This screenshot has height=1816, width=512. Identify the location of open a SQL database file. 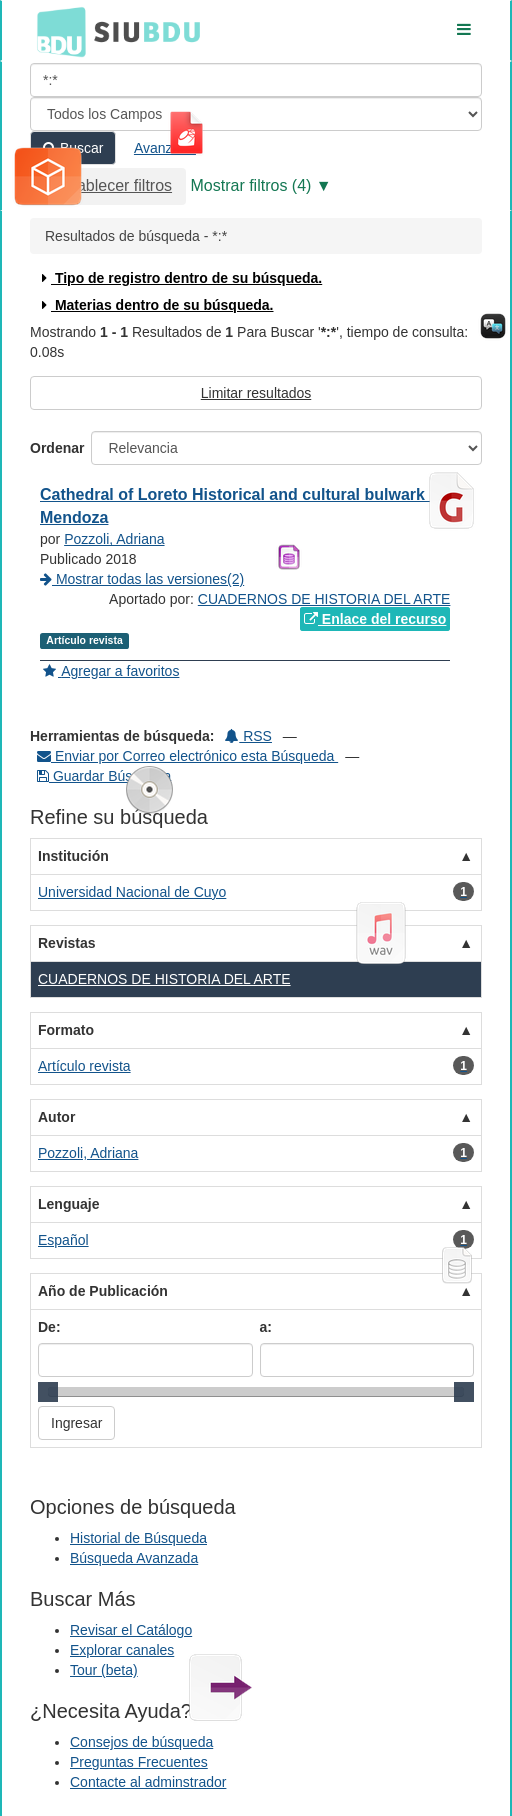
(457, 1265).